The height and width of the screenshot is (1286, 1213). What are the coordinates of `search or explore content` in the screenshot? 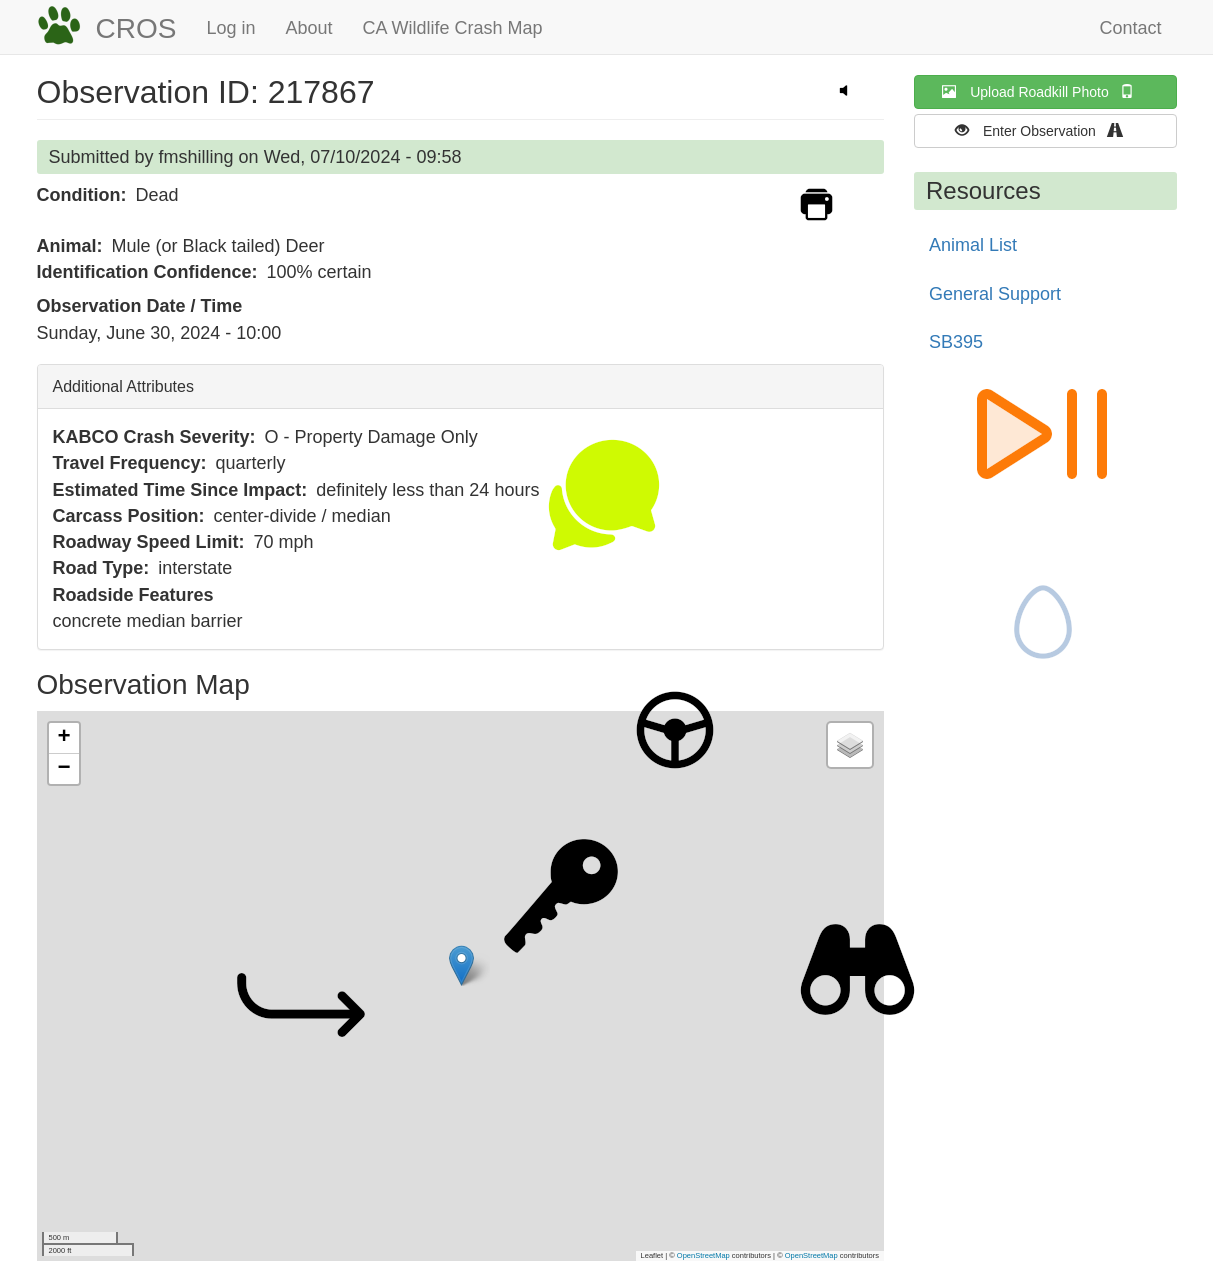 It's located at (857, 969).